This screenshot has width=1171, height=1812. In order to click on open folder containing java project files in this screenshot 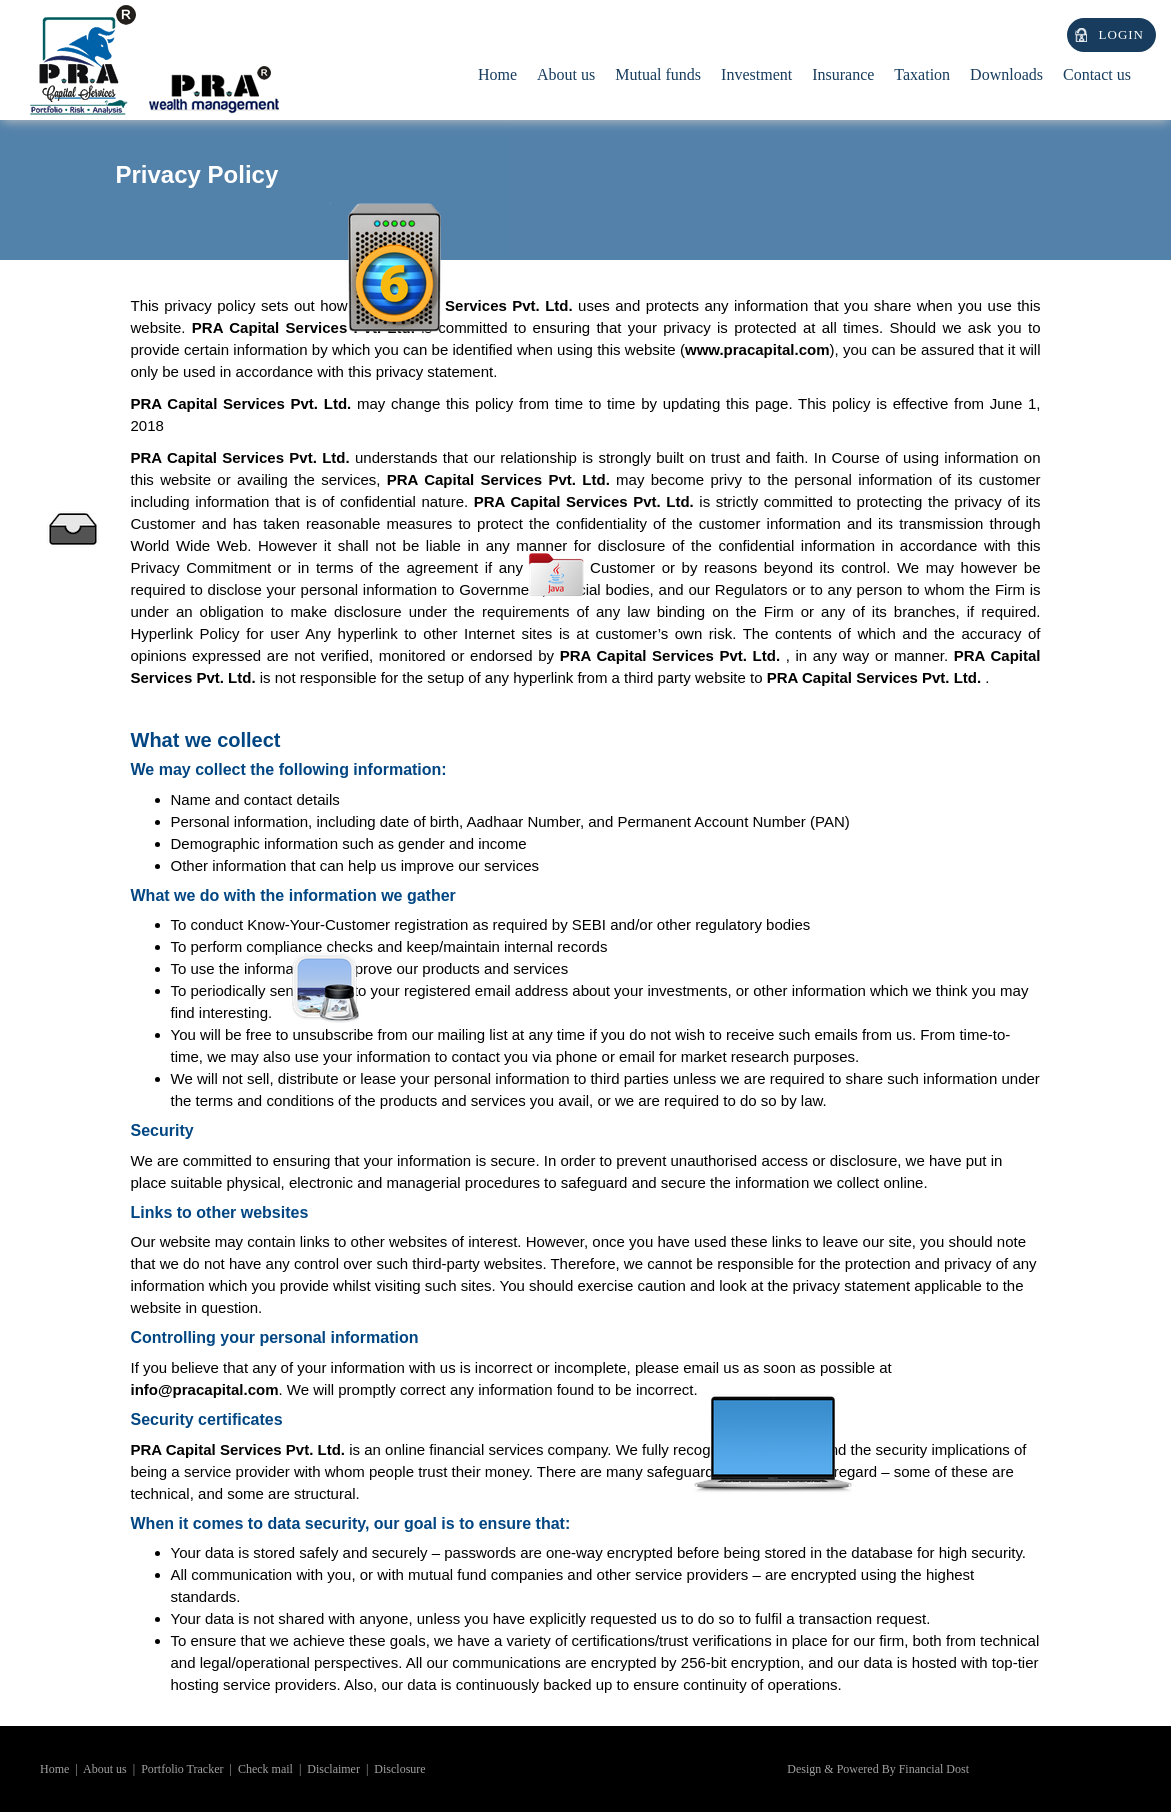, I will do `click(556, 576)`.